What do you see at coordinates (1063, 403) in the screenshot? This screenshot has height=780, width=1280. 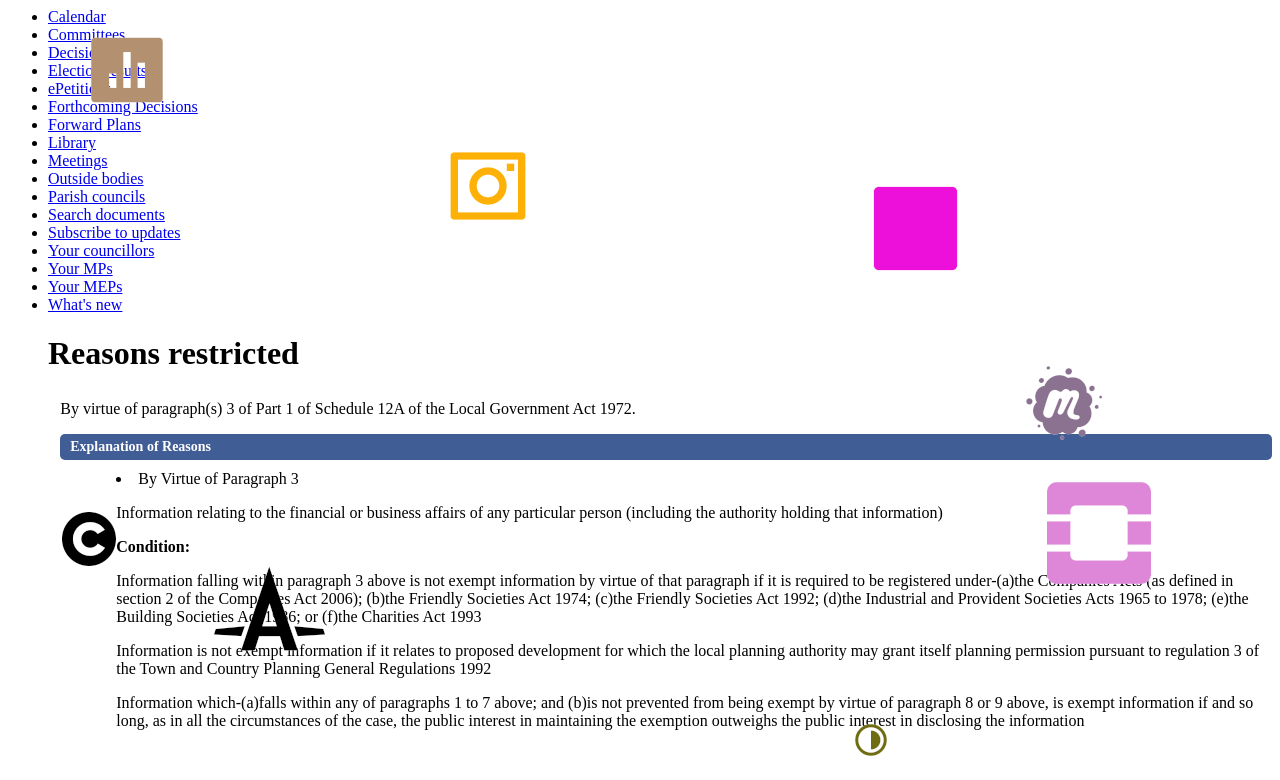 I see `open the Meetup app` at bounding box center [1063, 403].